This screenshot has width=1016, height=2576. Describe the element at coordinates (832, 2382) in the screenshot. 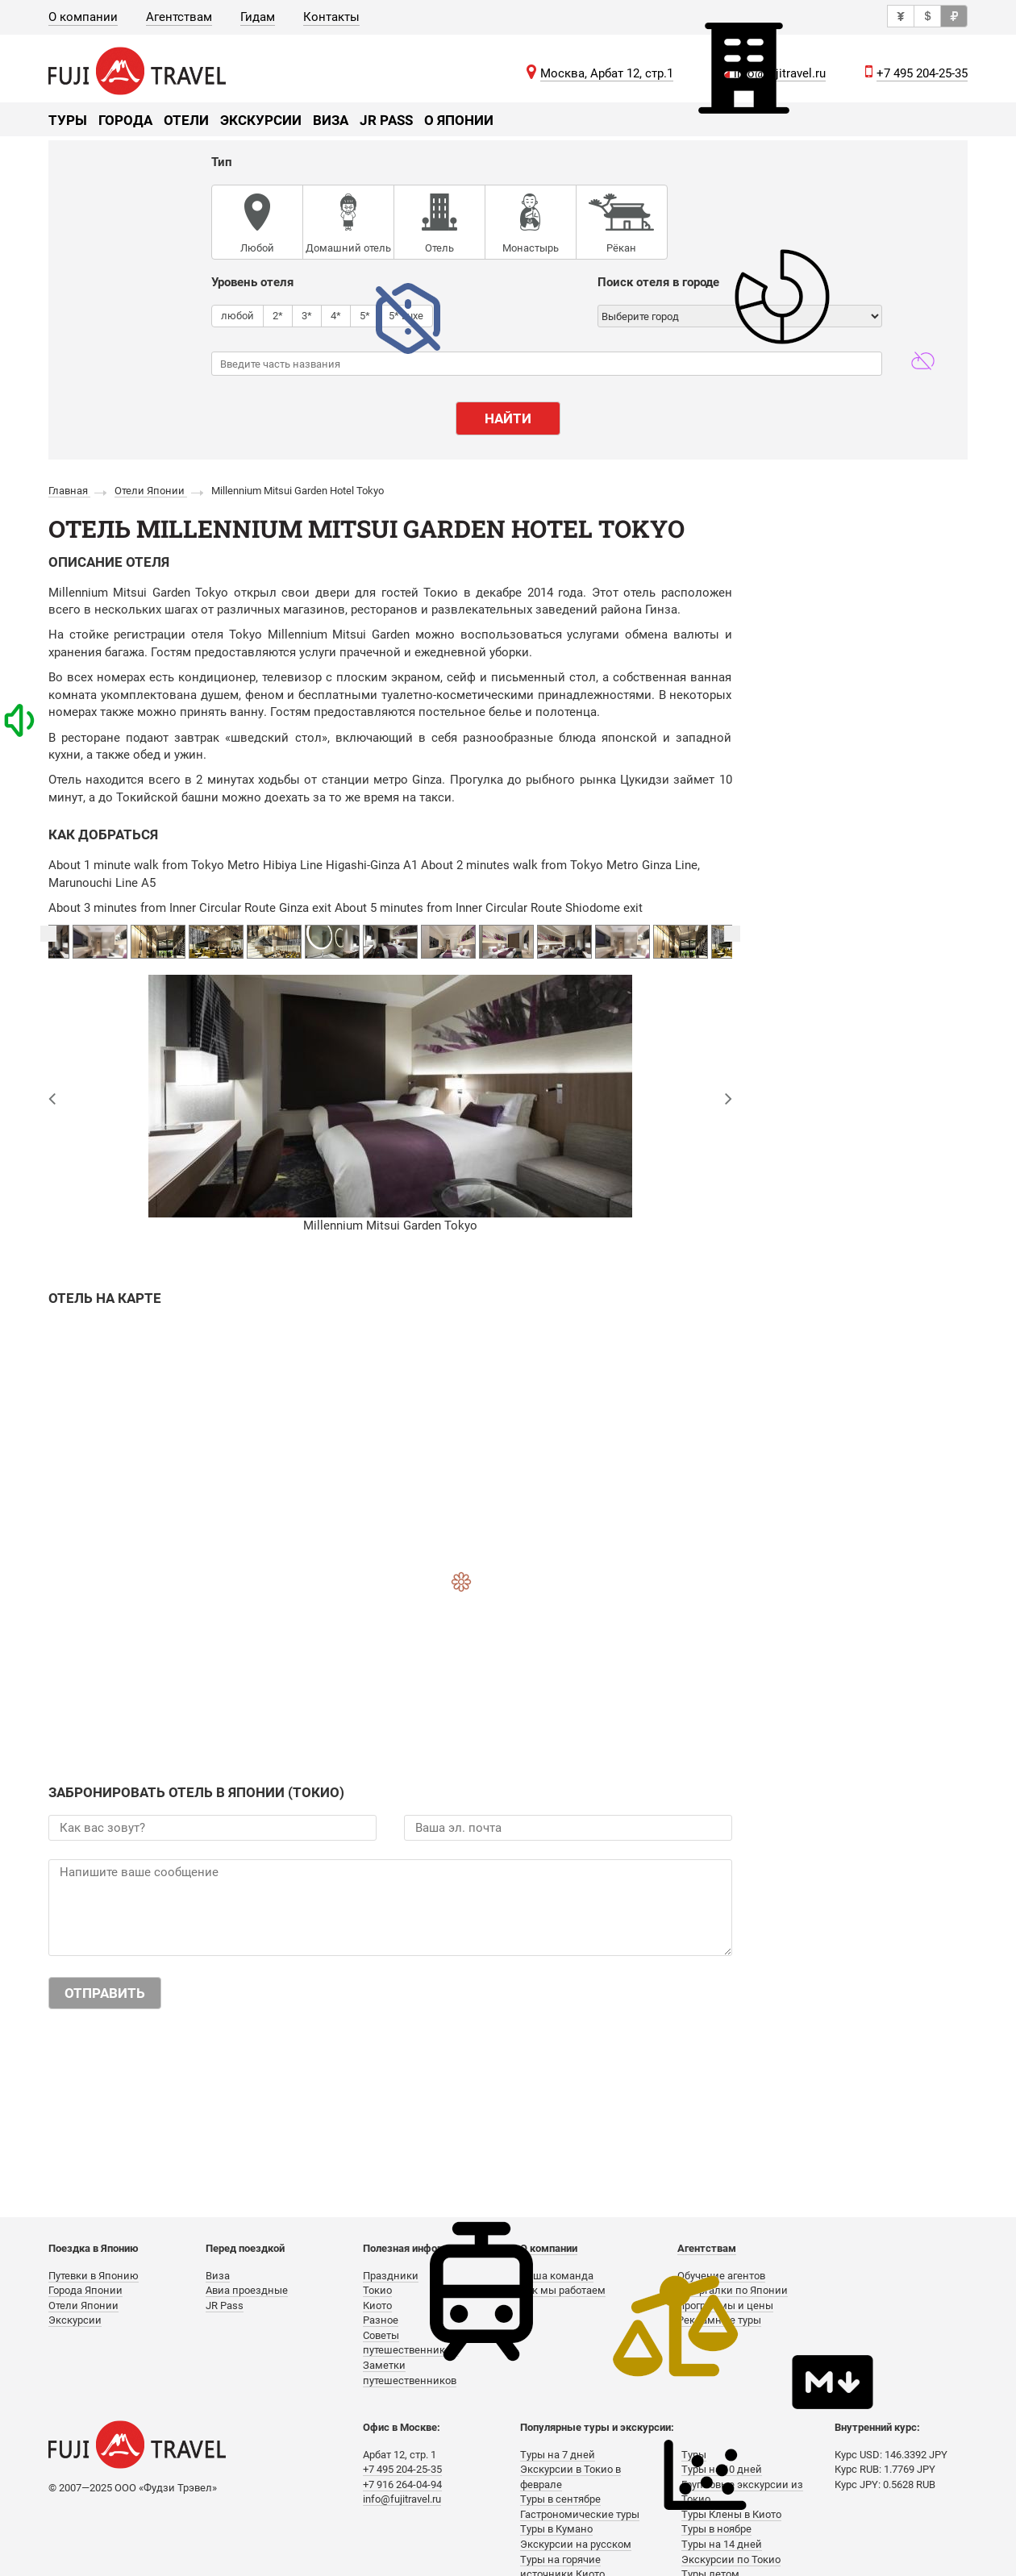

I see `indicates markdown formatting is supported` at that location.